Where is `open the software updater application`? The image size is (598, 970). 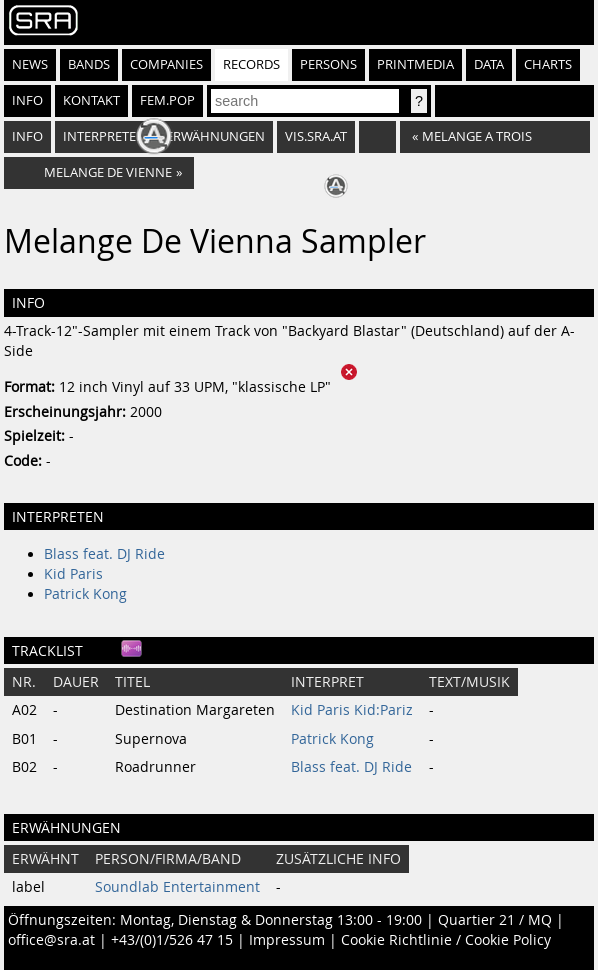 open the software updater application is located at coordinates (336, 186).